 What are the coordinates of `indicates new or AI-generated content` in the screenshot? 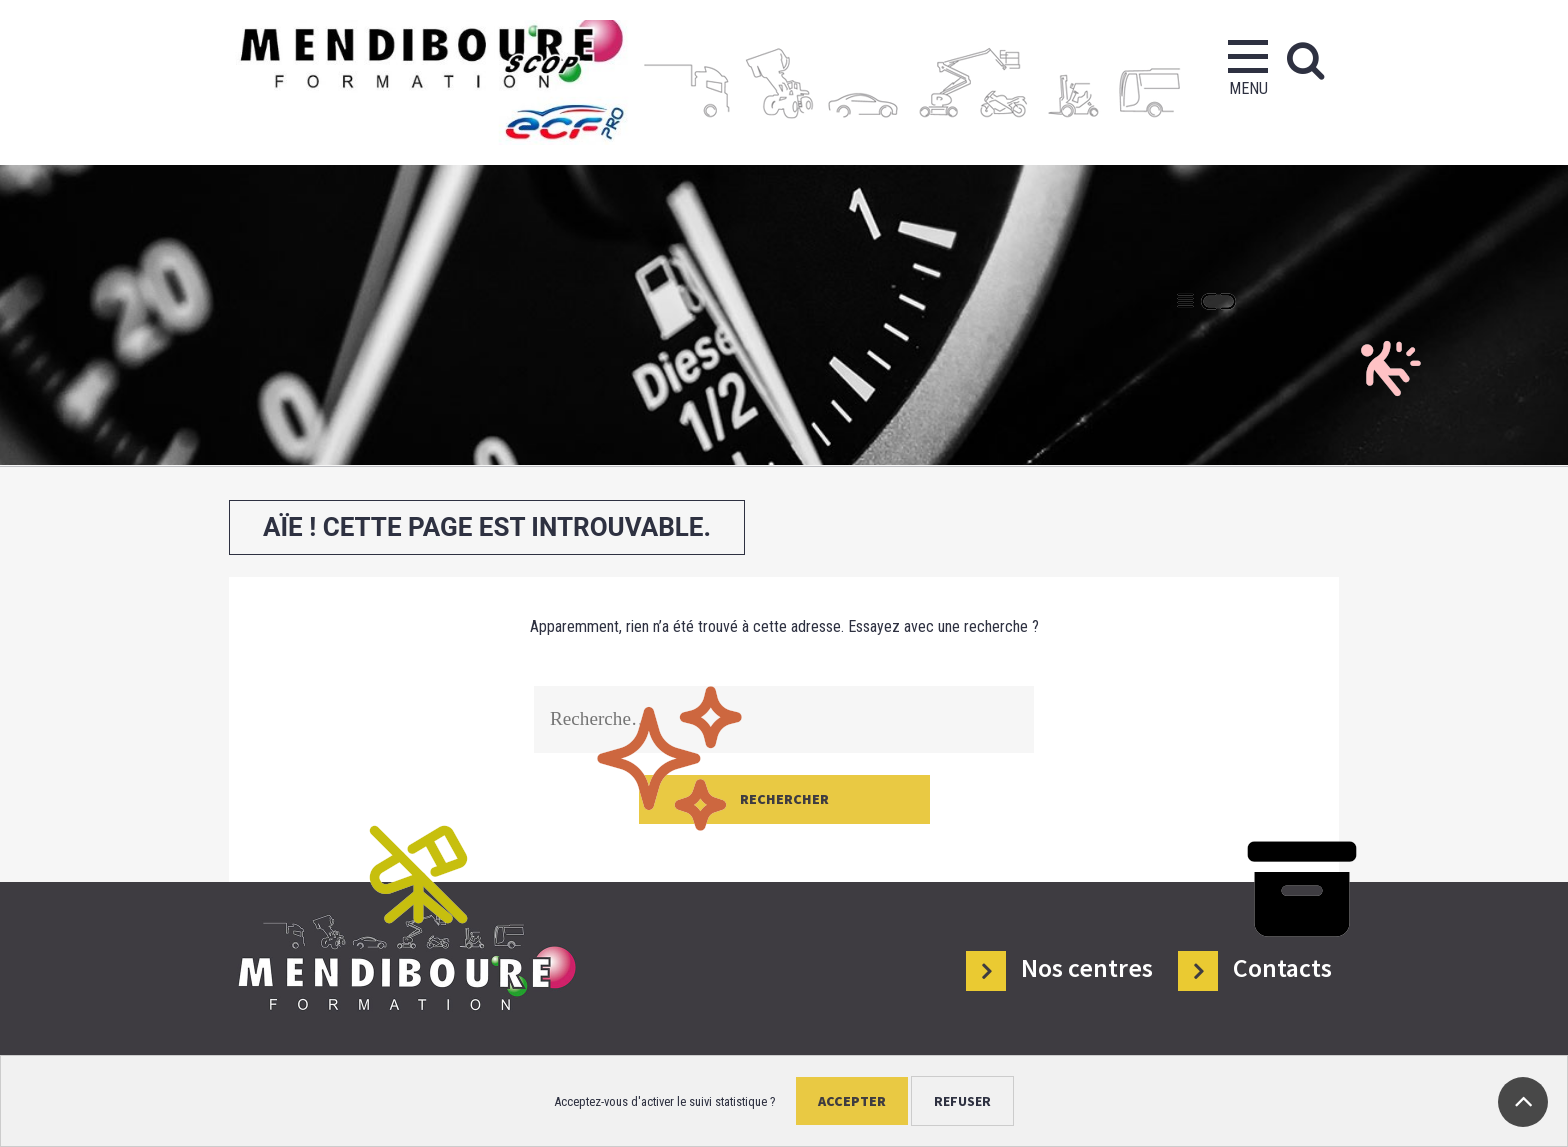 It's located at (669, 758).